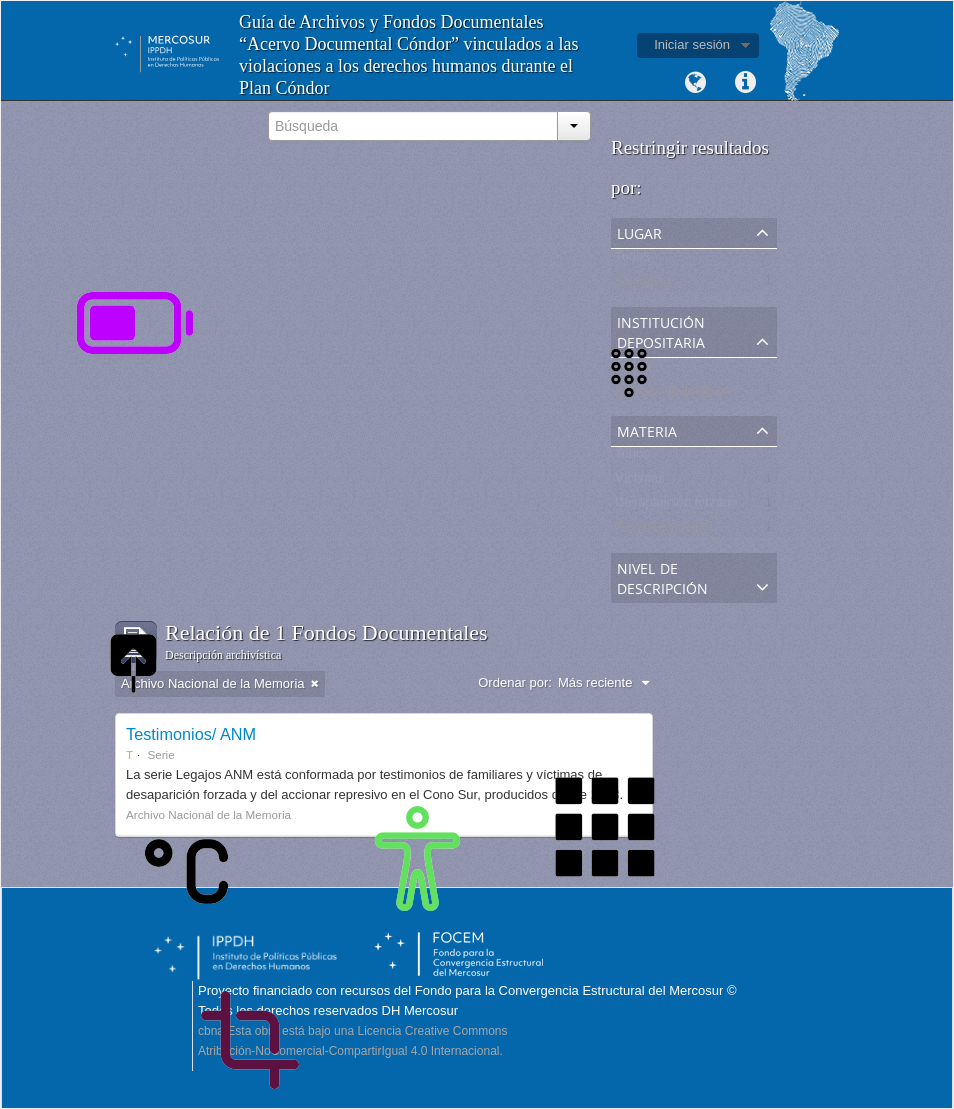 This screenshot has height=1109, width=954. What do you see at coordinates (133, 663) in the screenshot?
I see `upload or push content to a server` at bounding box center [133, 663].